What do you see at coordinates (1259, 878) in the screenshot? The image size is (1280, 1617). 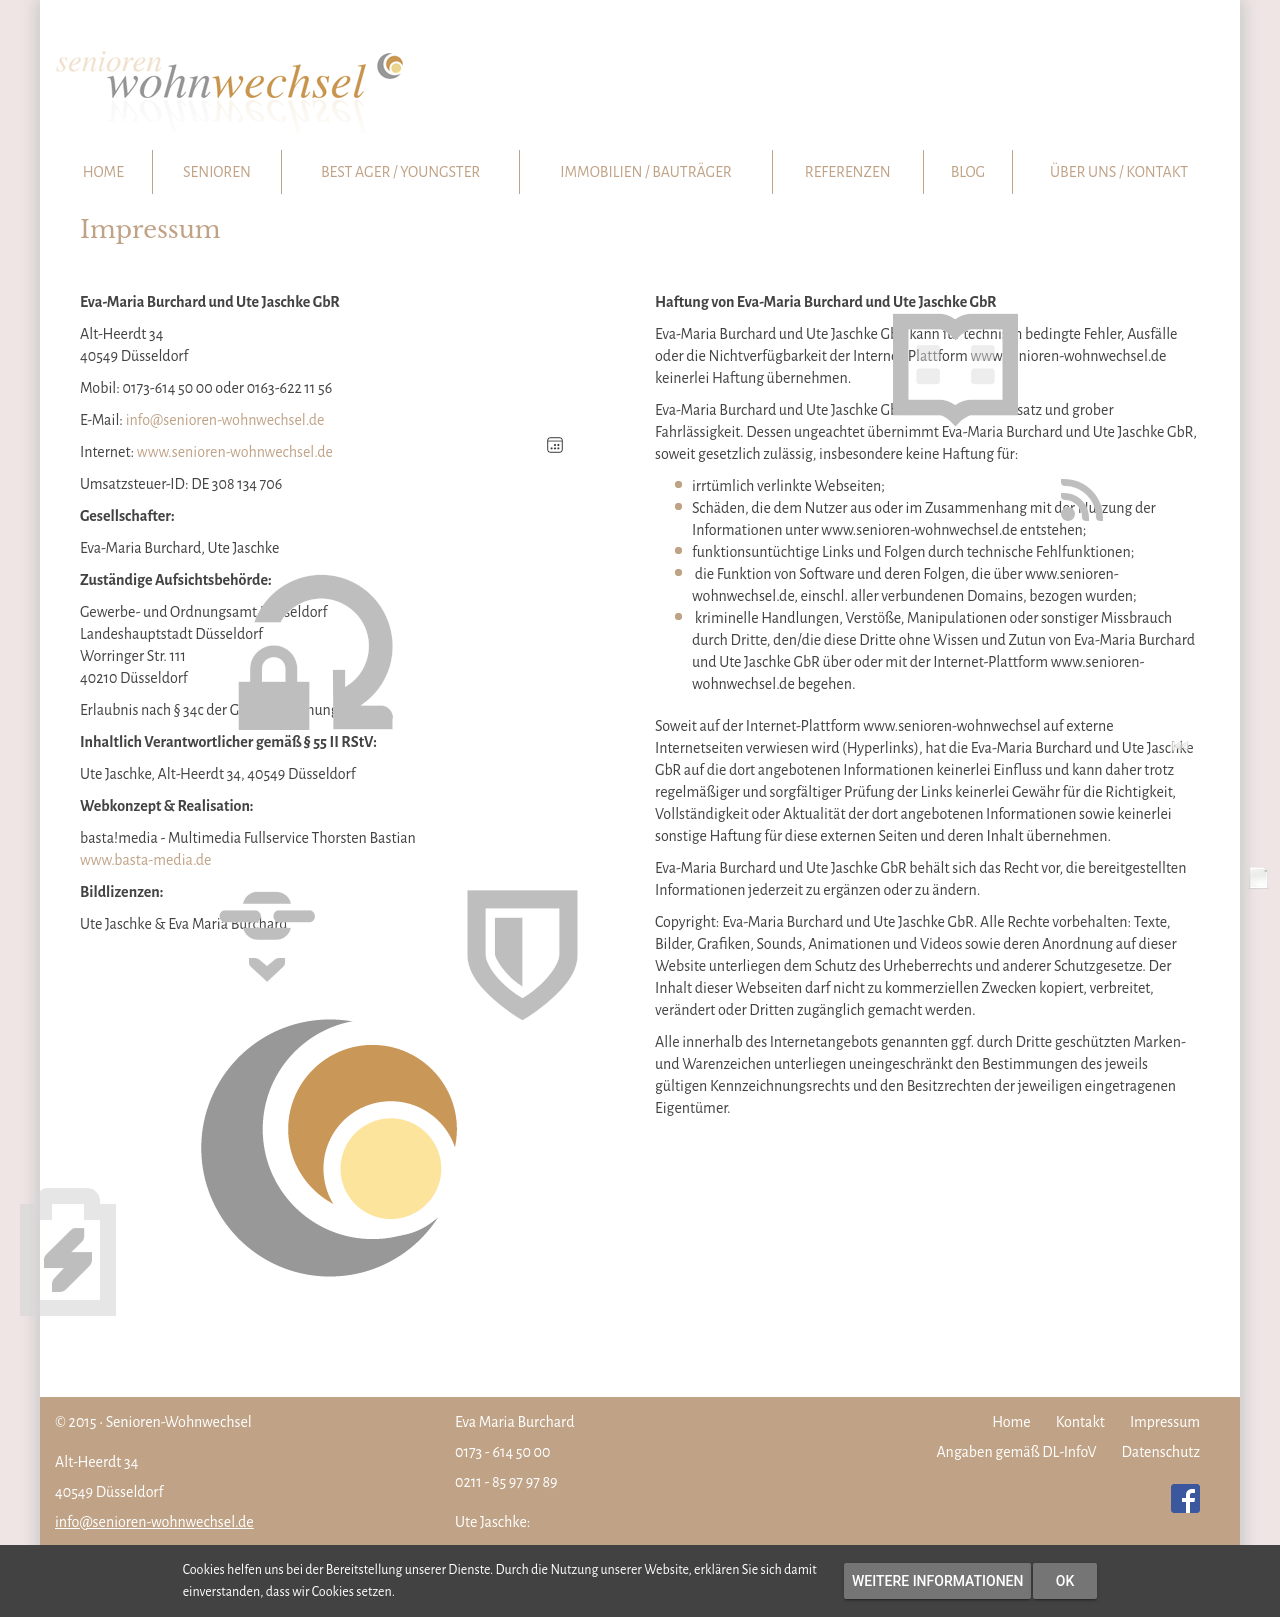 I see `a text or document file preview` at bounding box center [1259, 878].